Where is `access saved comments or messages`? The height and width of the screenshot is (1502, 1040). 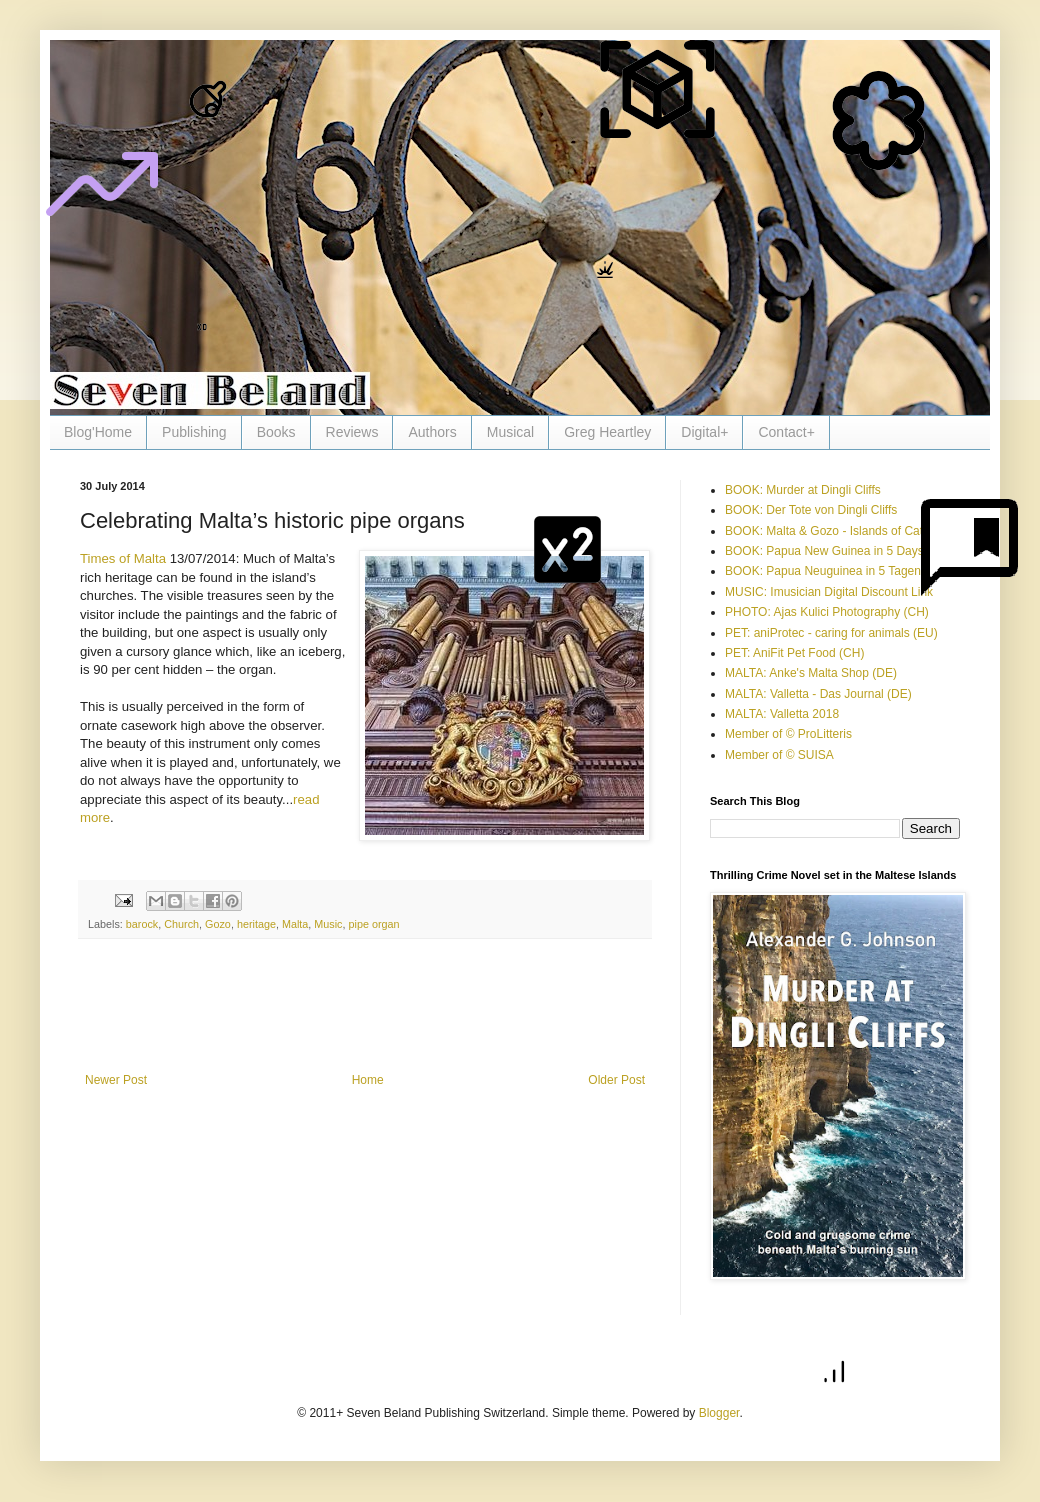 access saved comments or messages is located at coordinates (969, 547).